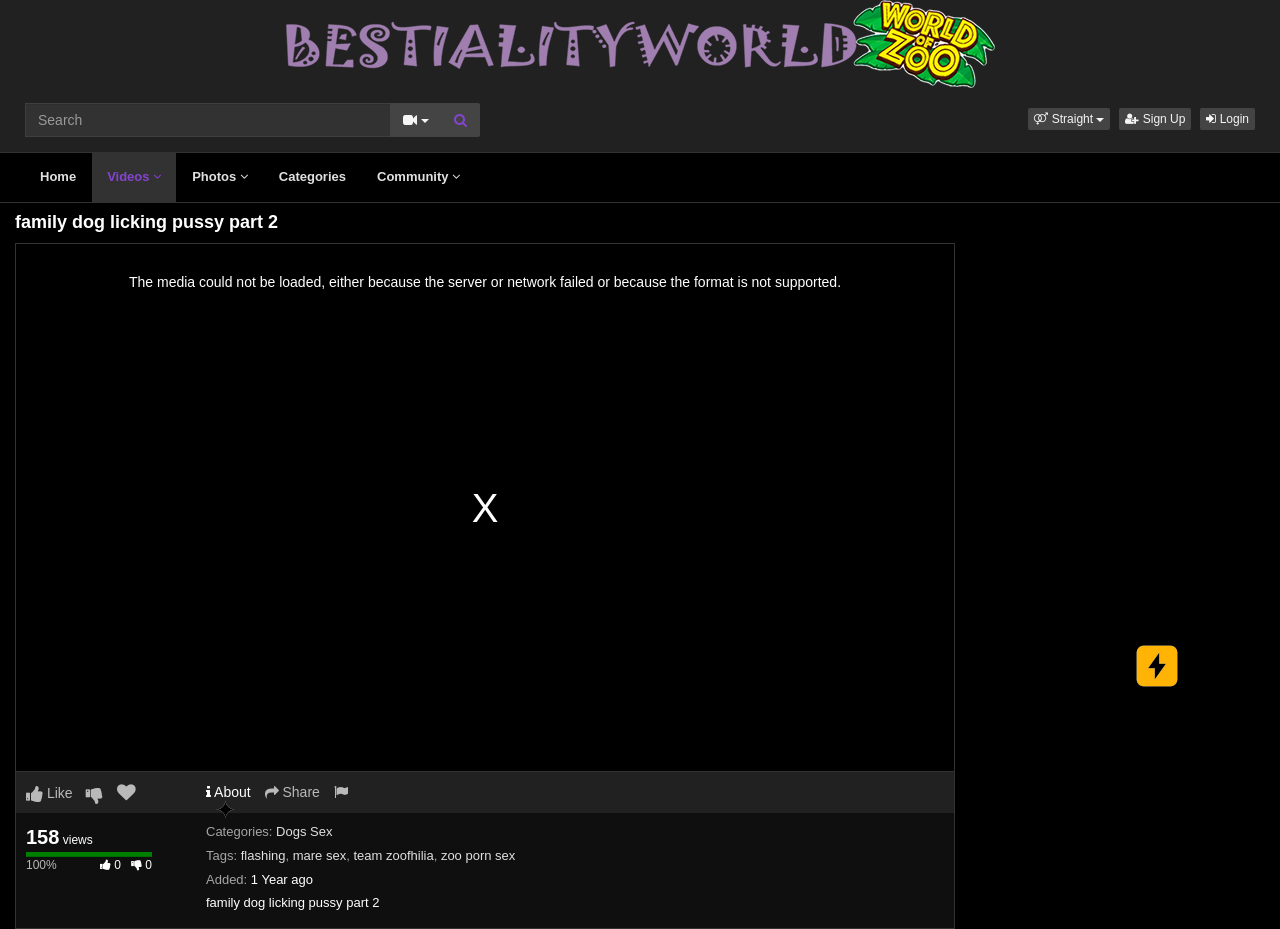 This screenshot has height=929, width=1280. I want to click on access AED or defibrillator location information, so click(1157, 666).